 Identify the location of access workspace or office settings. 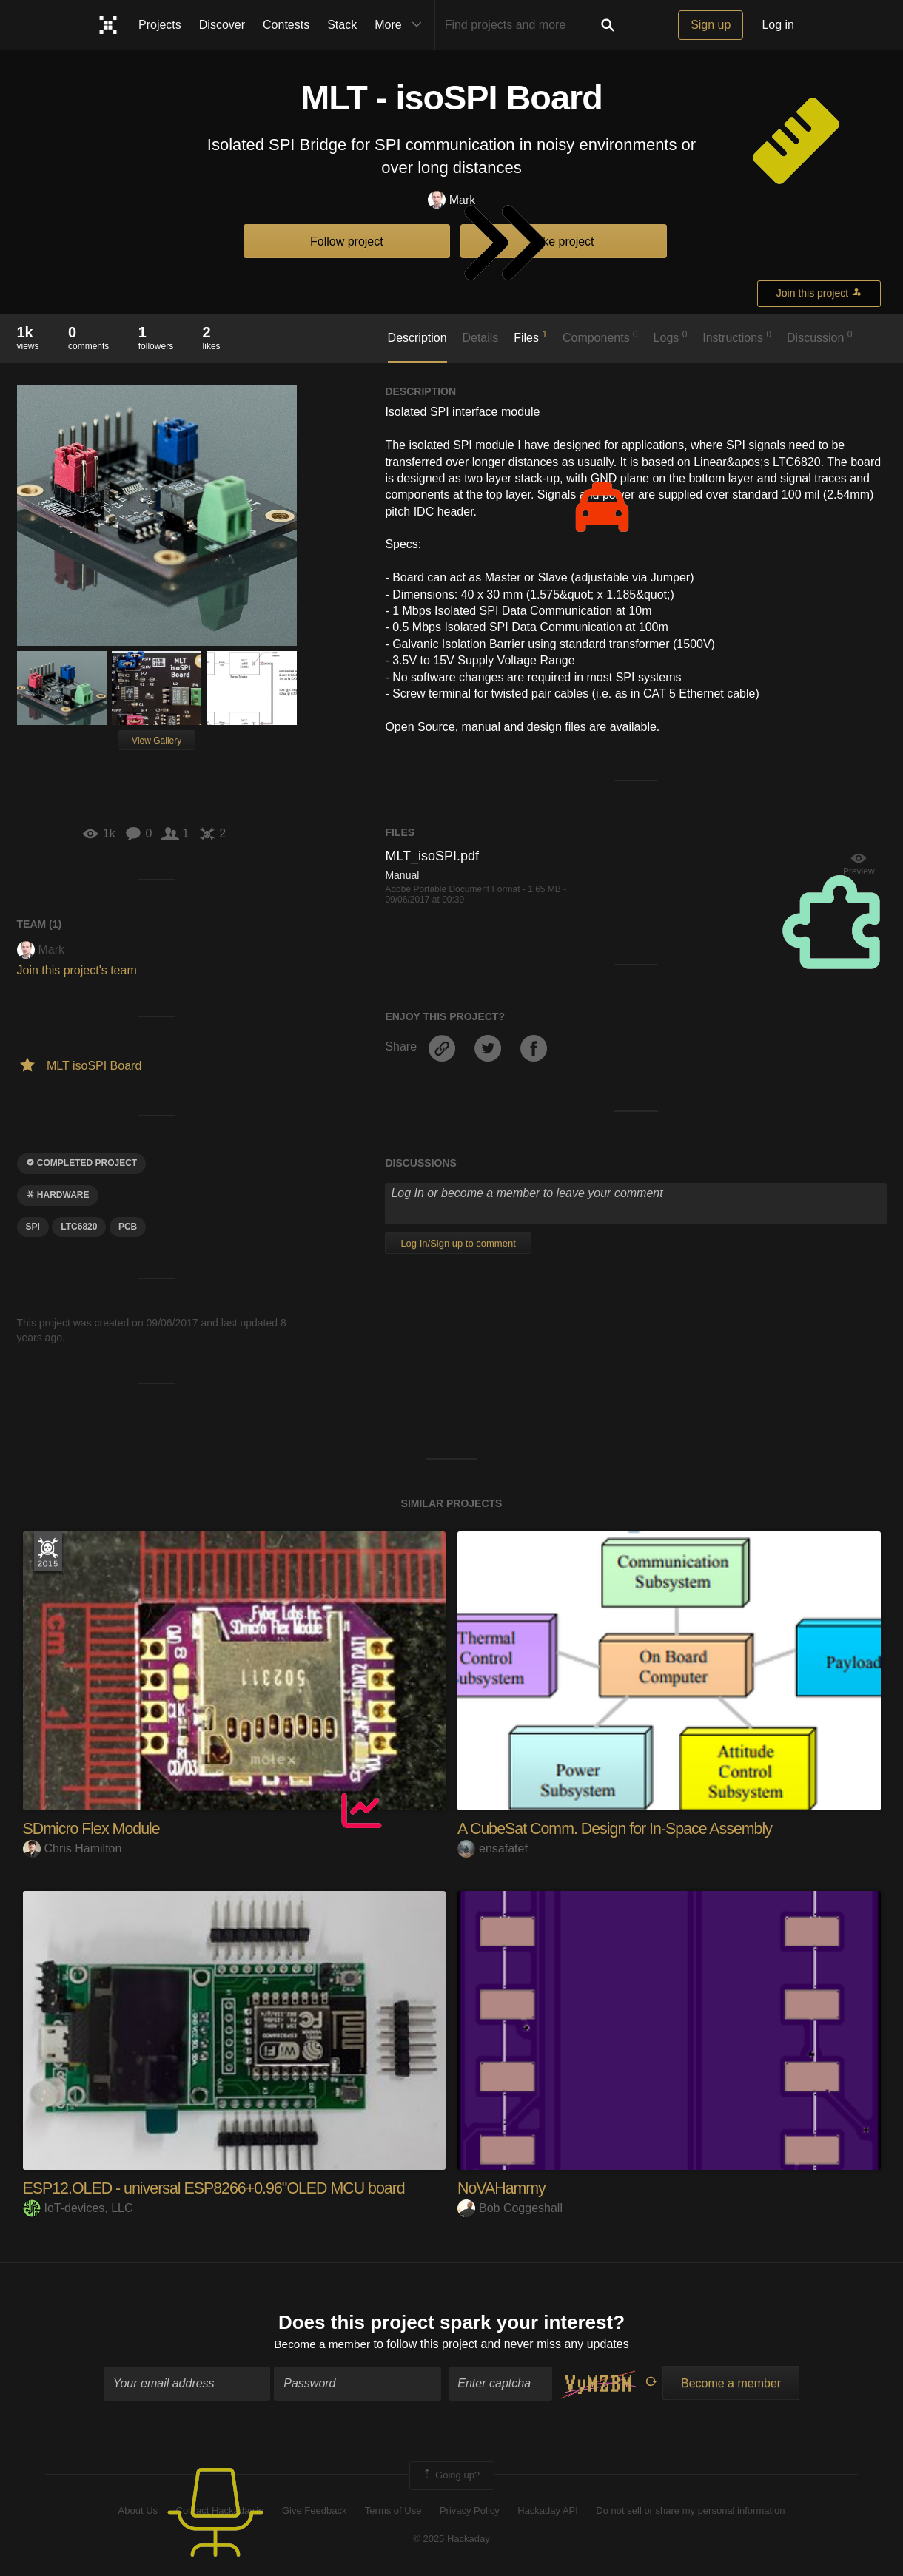
(215, 2512).